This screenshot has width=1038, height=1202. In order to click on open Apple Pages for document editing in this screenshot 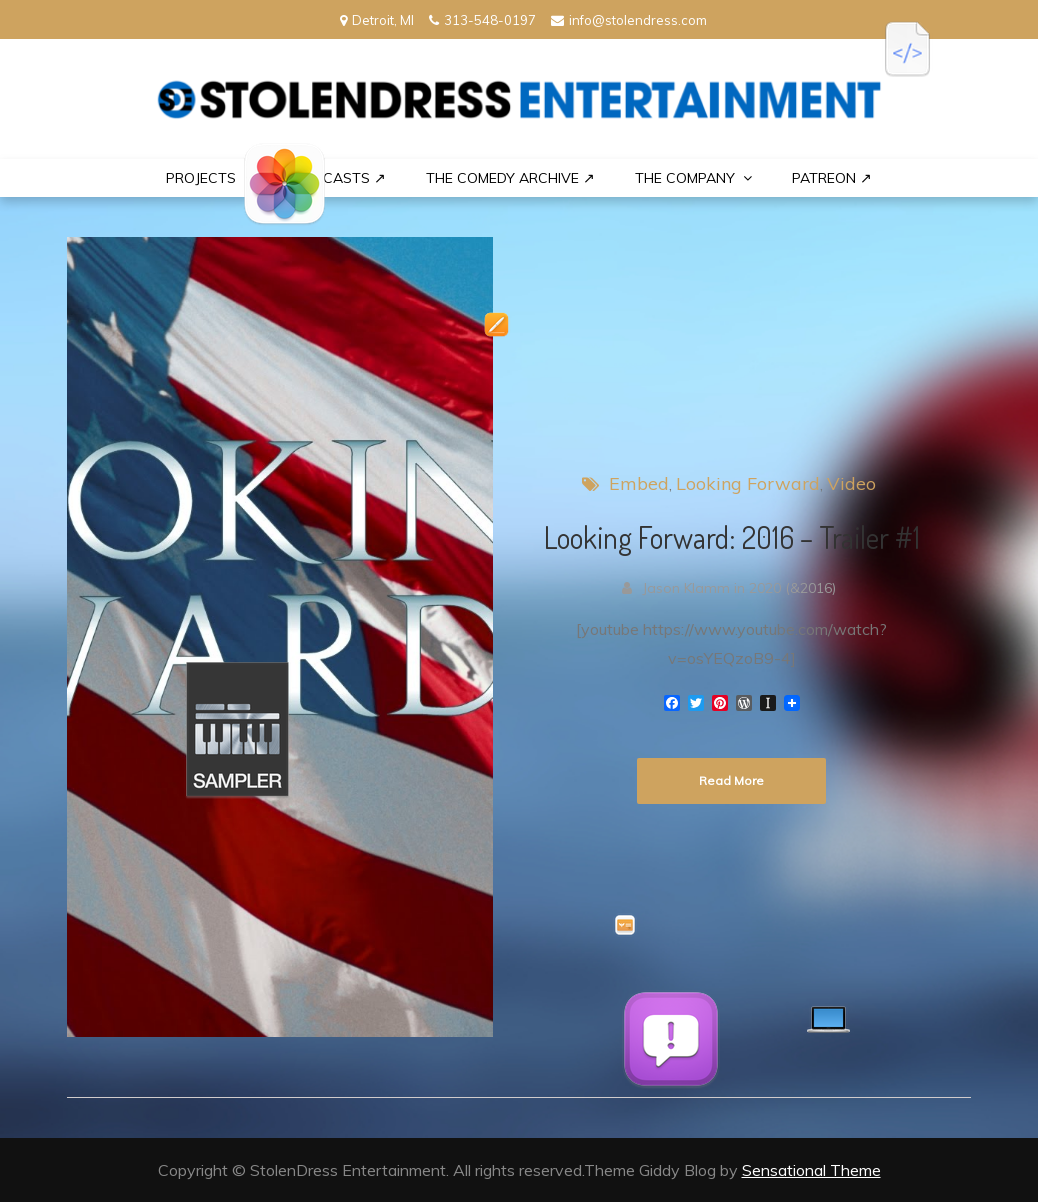, I will do `click(496, 324)`.